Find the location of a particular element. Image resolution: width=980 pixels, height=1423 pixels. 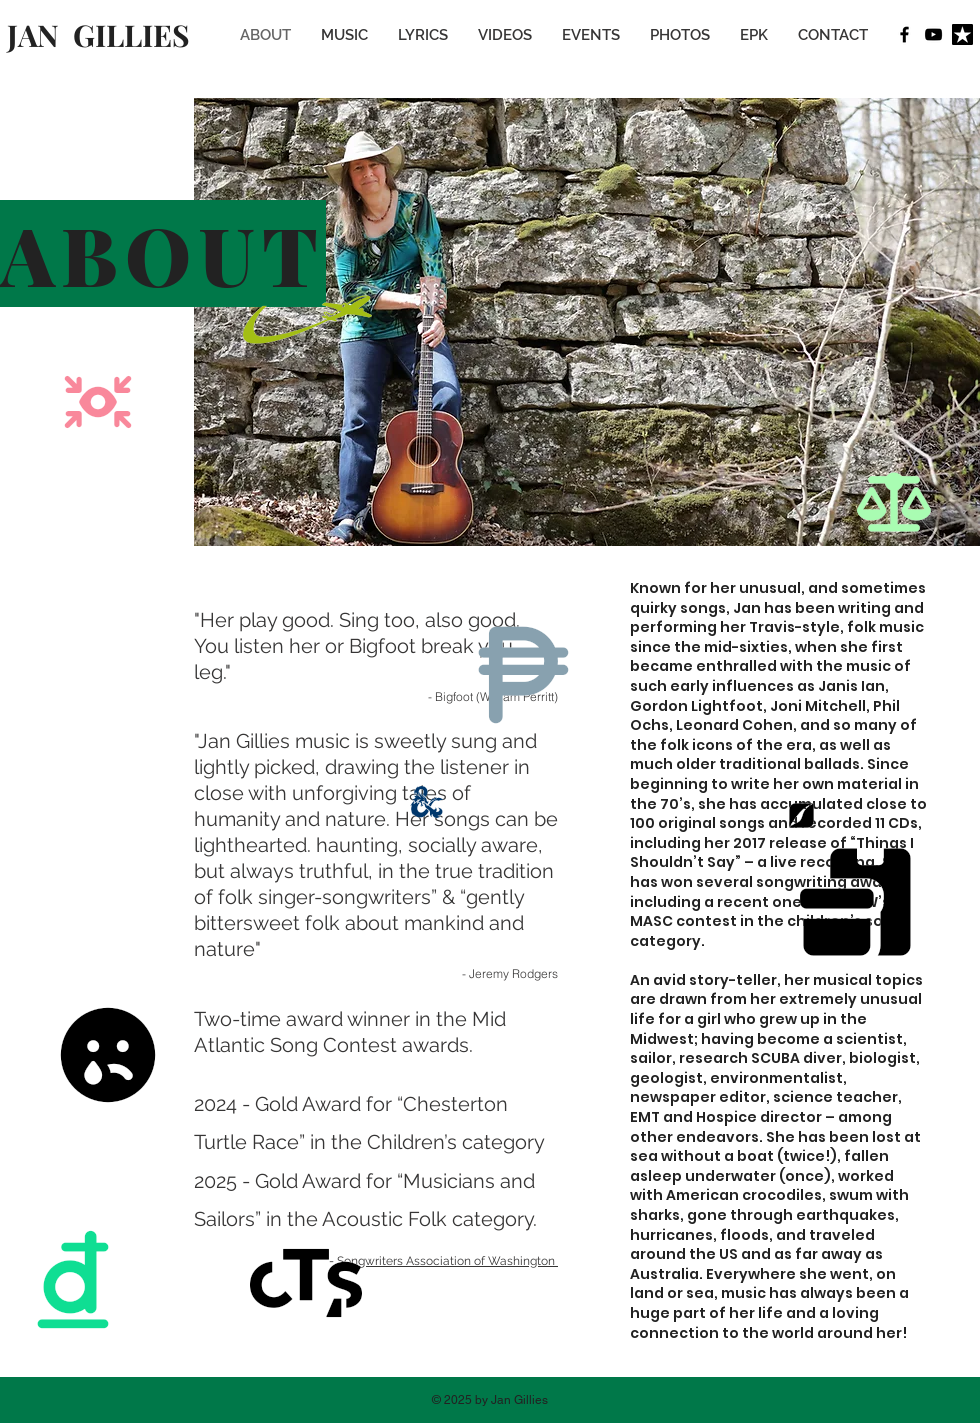

indicates Vietnamese dong currency is located at coordinates (73, 1281).